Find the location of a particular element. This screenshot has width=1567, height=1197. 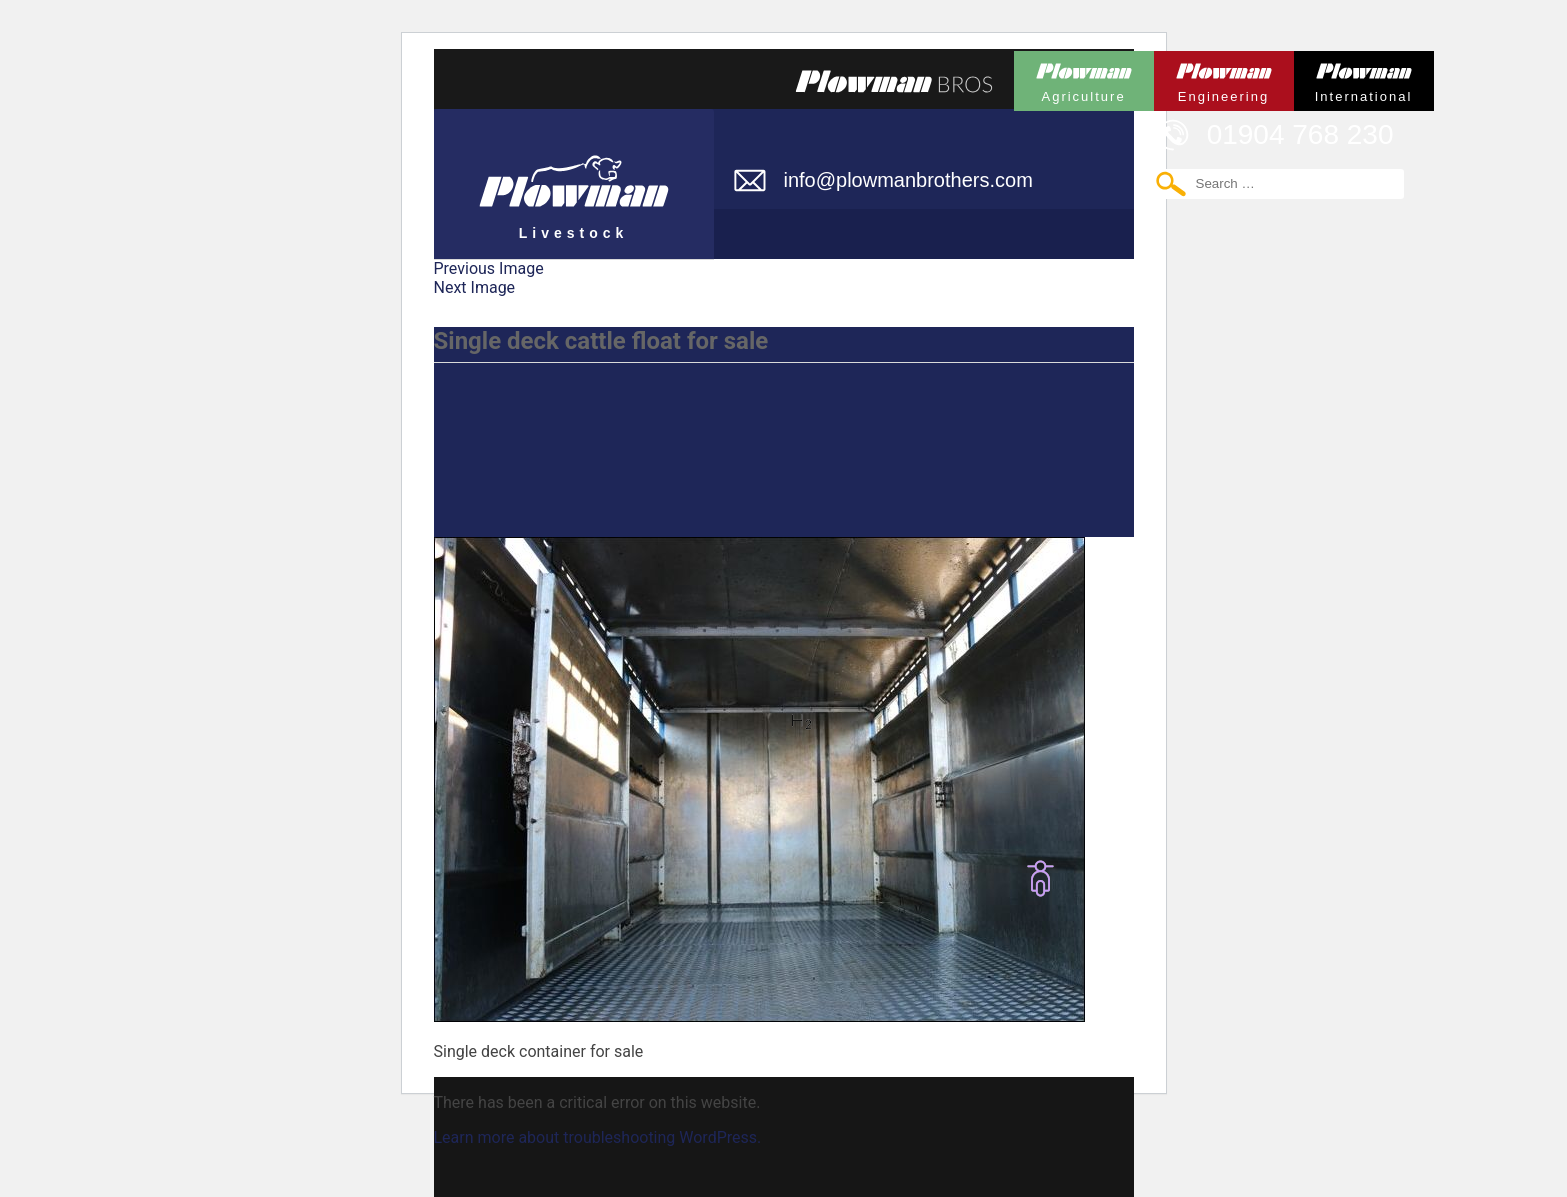

select moped or scooter as transportation mode is located at coordinates (1040, 878).